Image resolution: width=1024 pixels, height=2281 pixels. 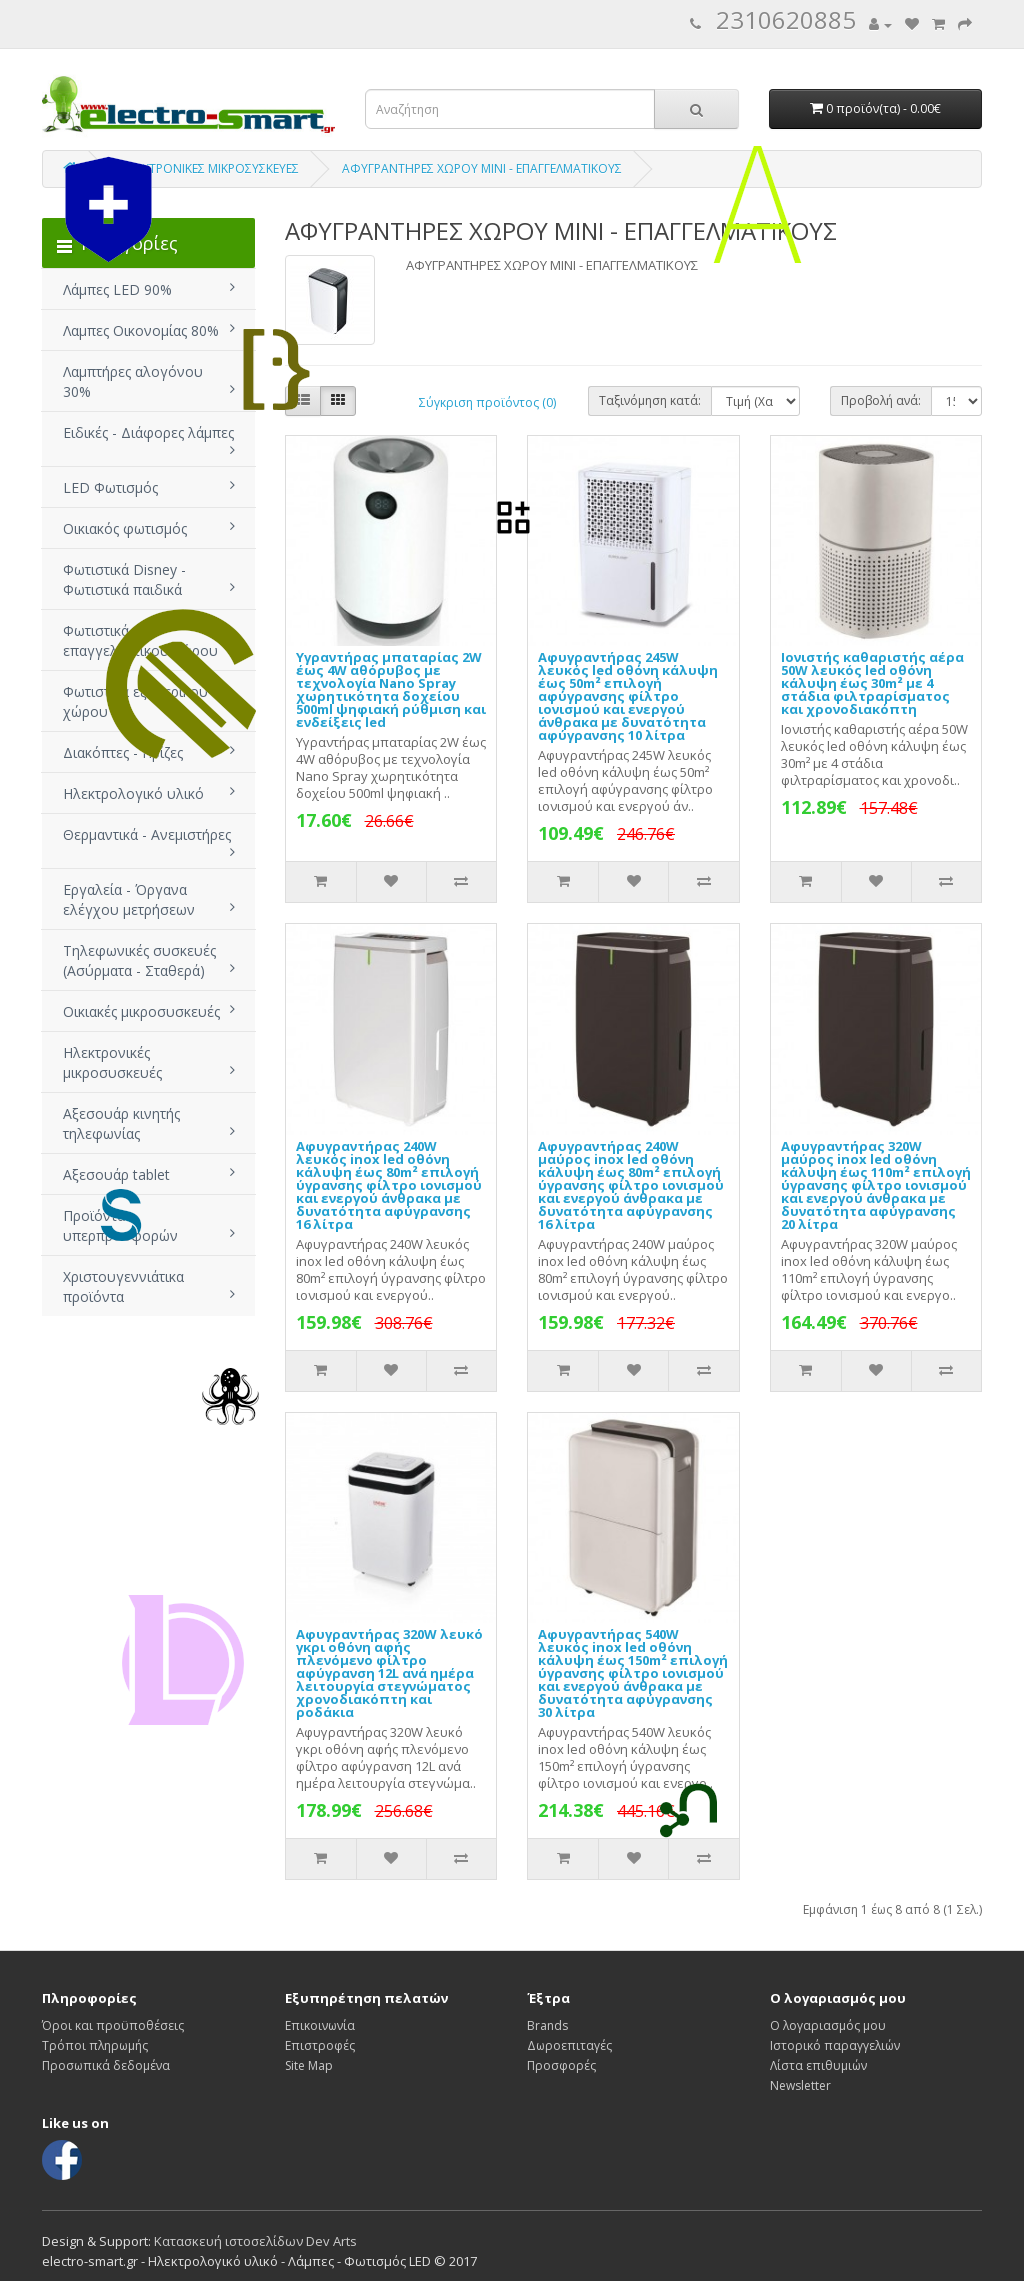 What do you see at coordinates (230, 1396) in the screenshot?
I see `testing library logo` at bounding box center [230, 1396].